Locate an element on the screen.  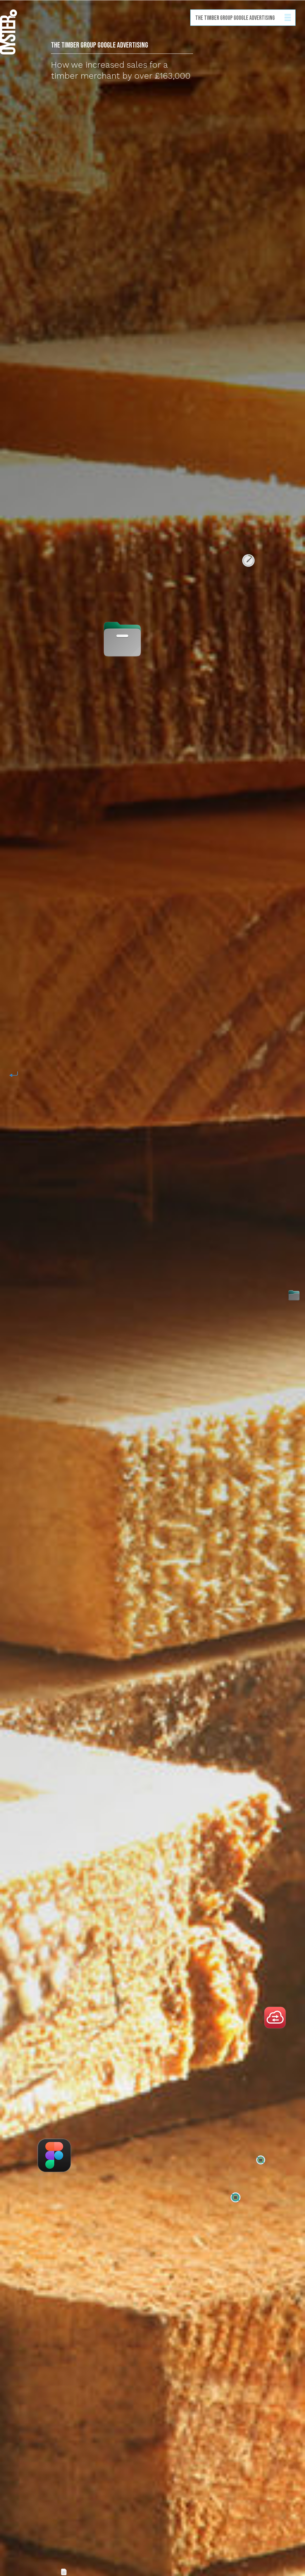
access firmware update settings is located at coordinates (261, 2160).